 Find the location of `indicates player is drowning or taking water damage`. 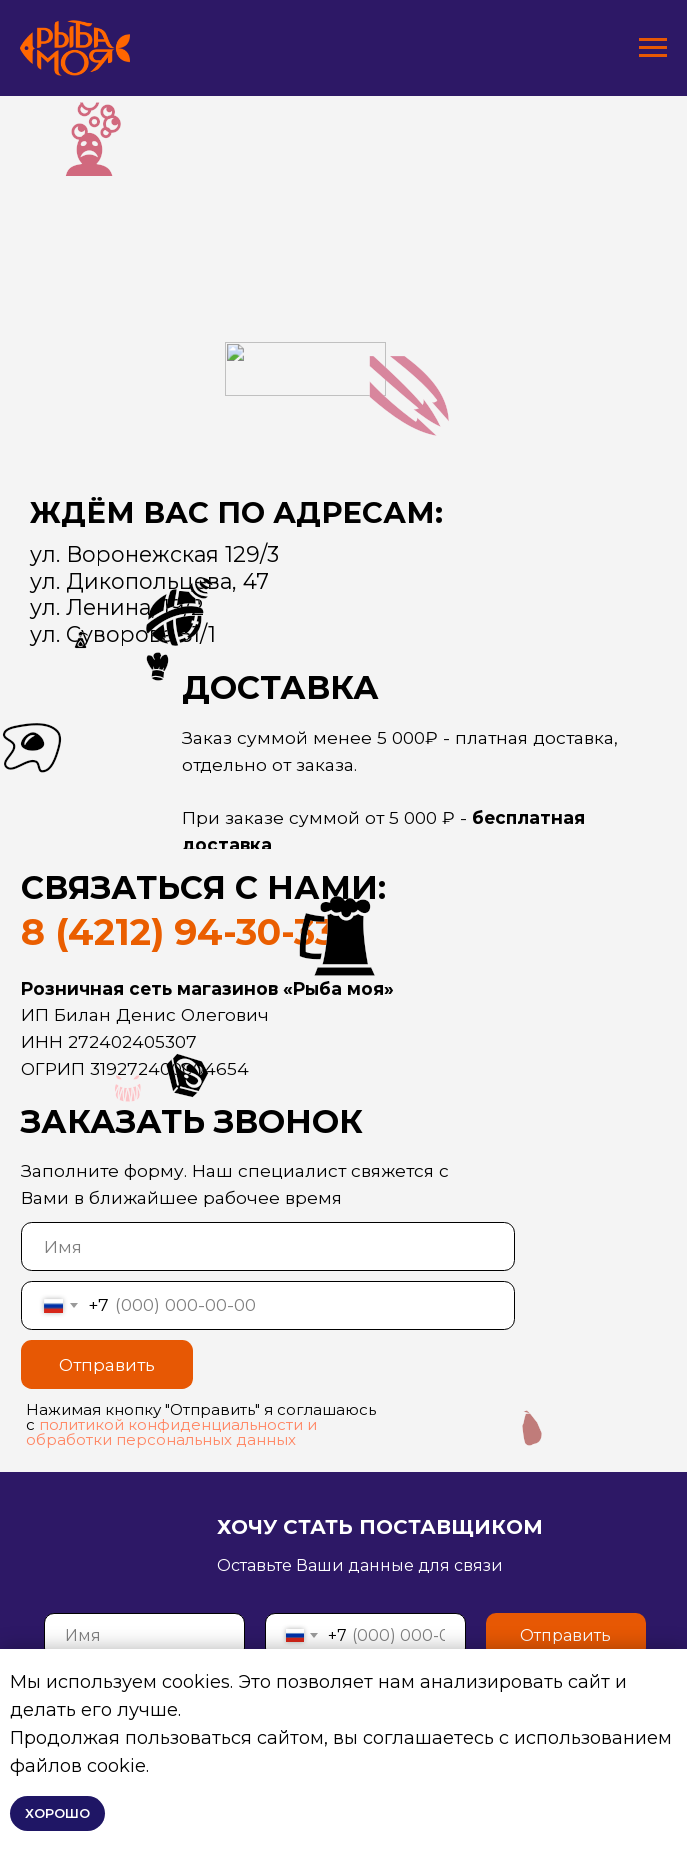

indicates player is drowning or taking water damage is located at coordinates (89, 139).